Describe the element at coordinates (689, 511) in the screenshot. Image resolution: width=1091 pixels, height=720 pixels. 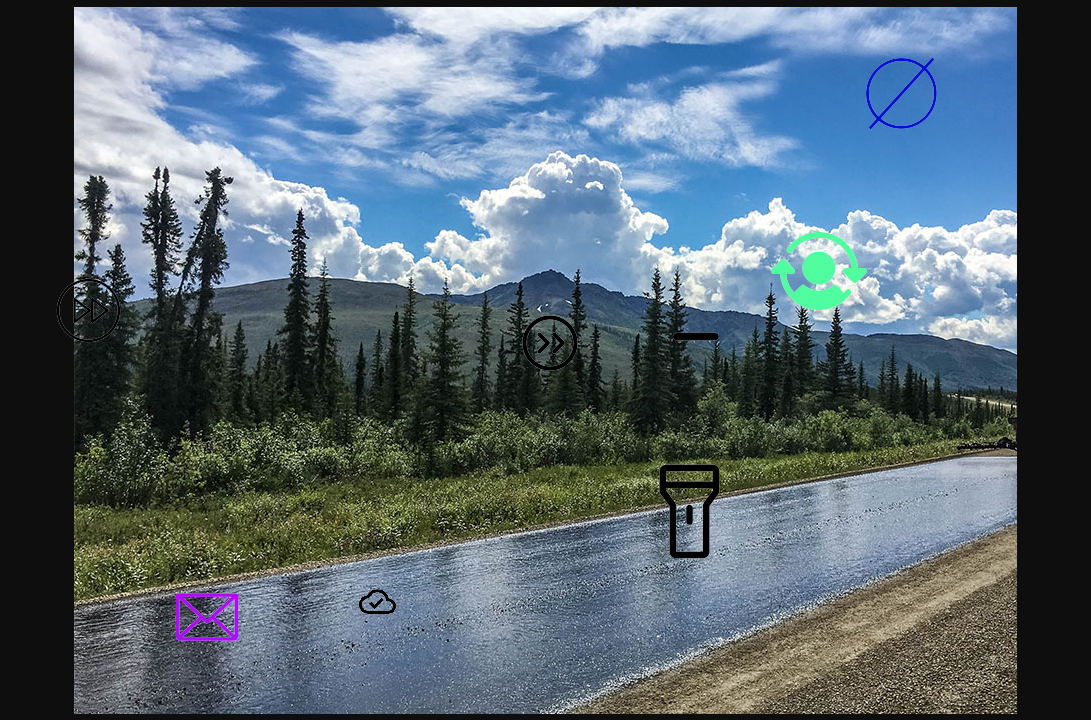
I see `toggle flashlight on or off` at that location.